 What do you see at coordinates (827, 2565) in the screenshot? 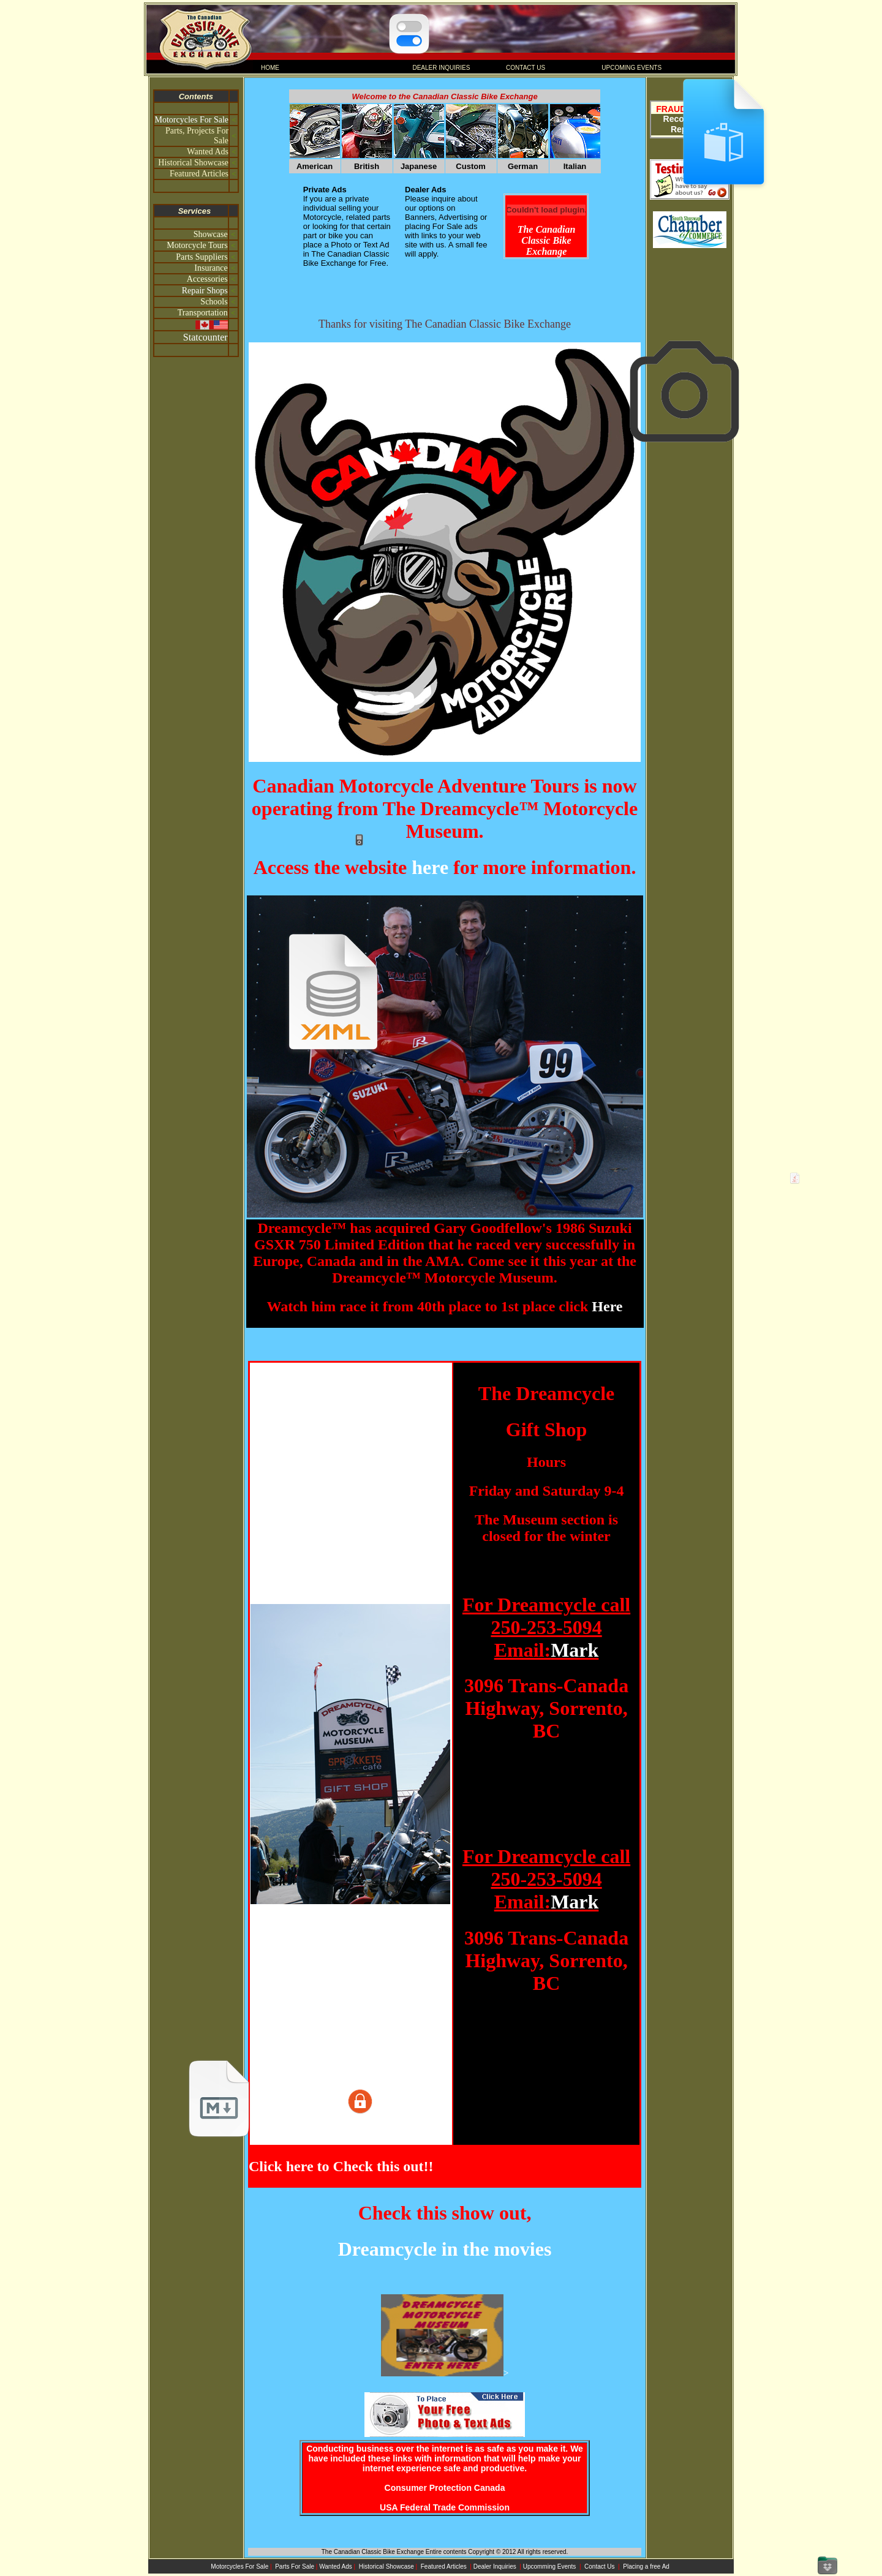
I see `open your dropbox synced folder` at bounding box center [827, 2565].